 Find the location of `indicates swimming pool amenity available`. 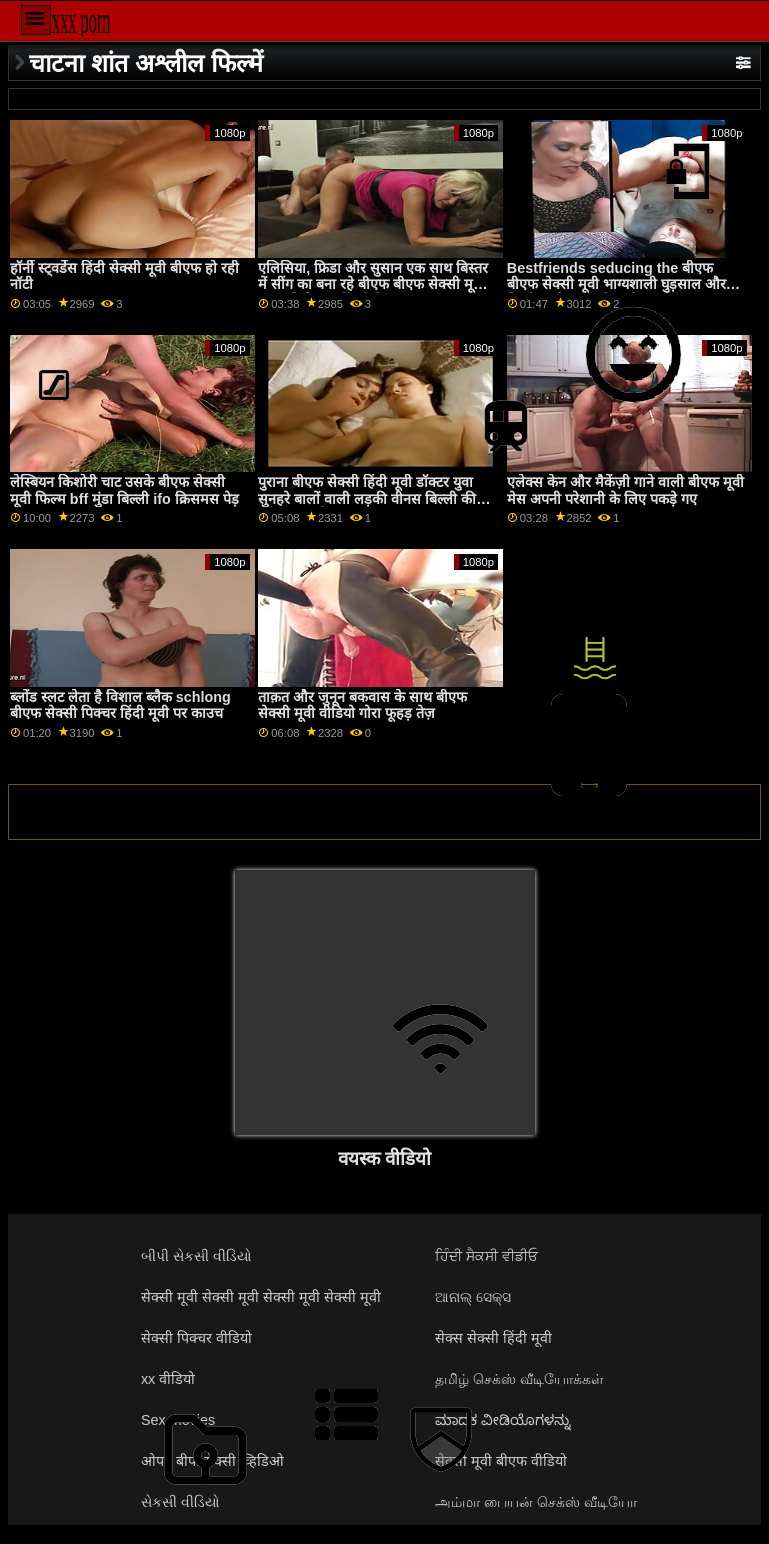

indicates swimming pool amenity available is located at coordinates (595, 658).